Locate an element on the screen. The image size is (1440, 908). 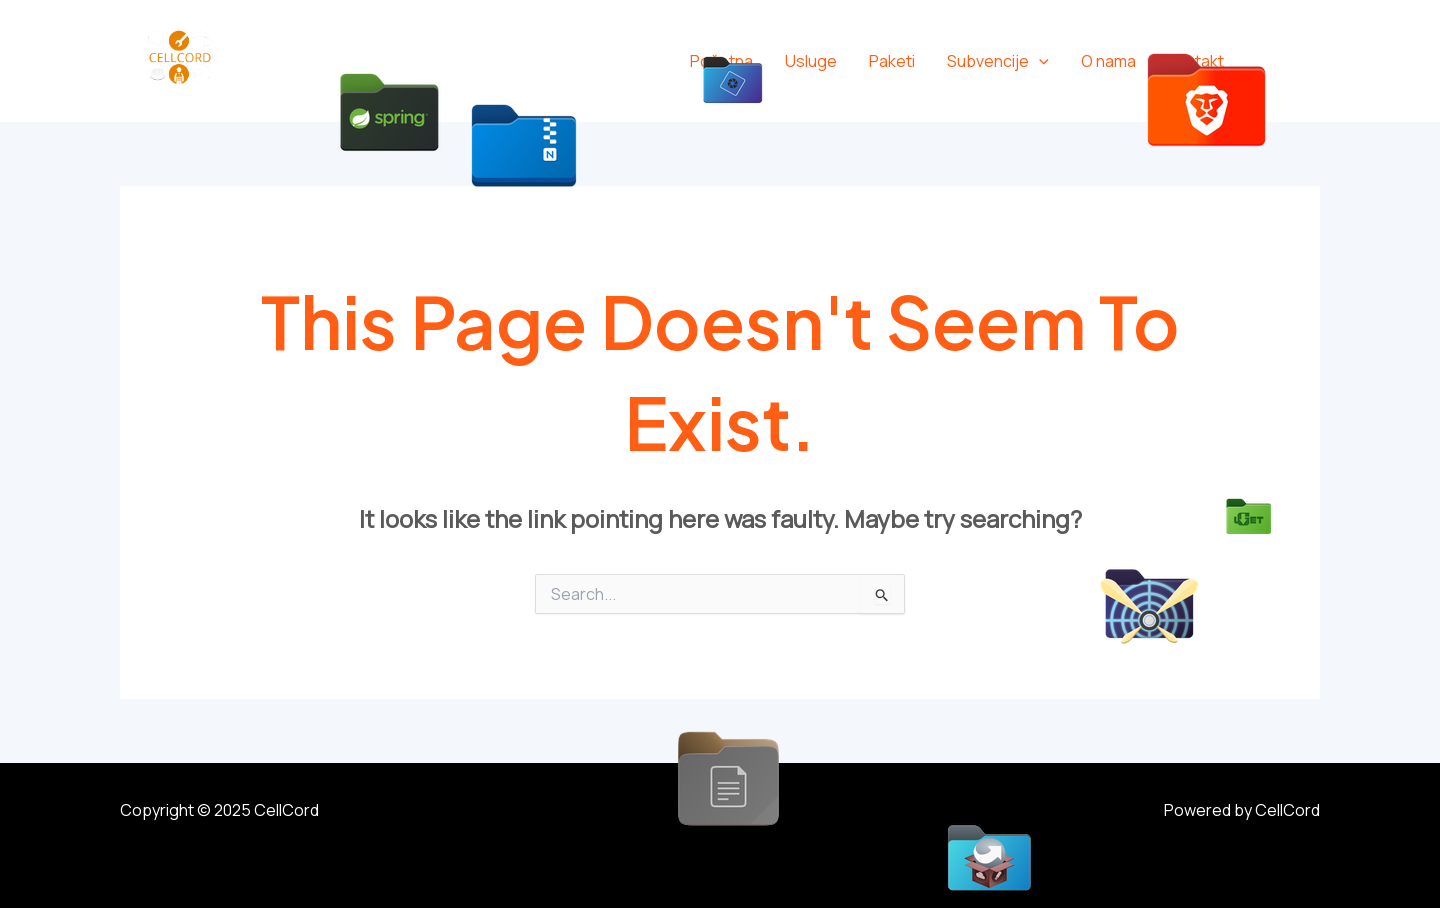
open spring framework project folder is located at coordinates (389, 115).